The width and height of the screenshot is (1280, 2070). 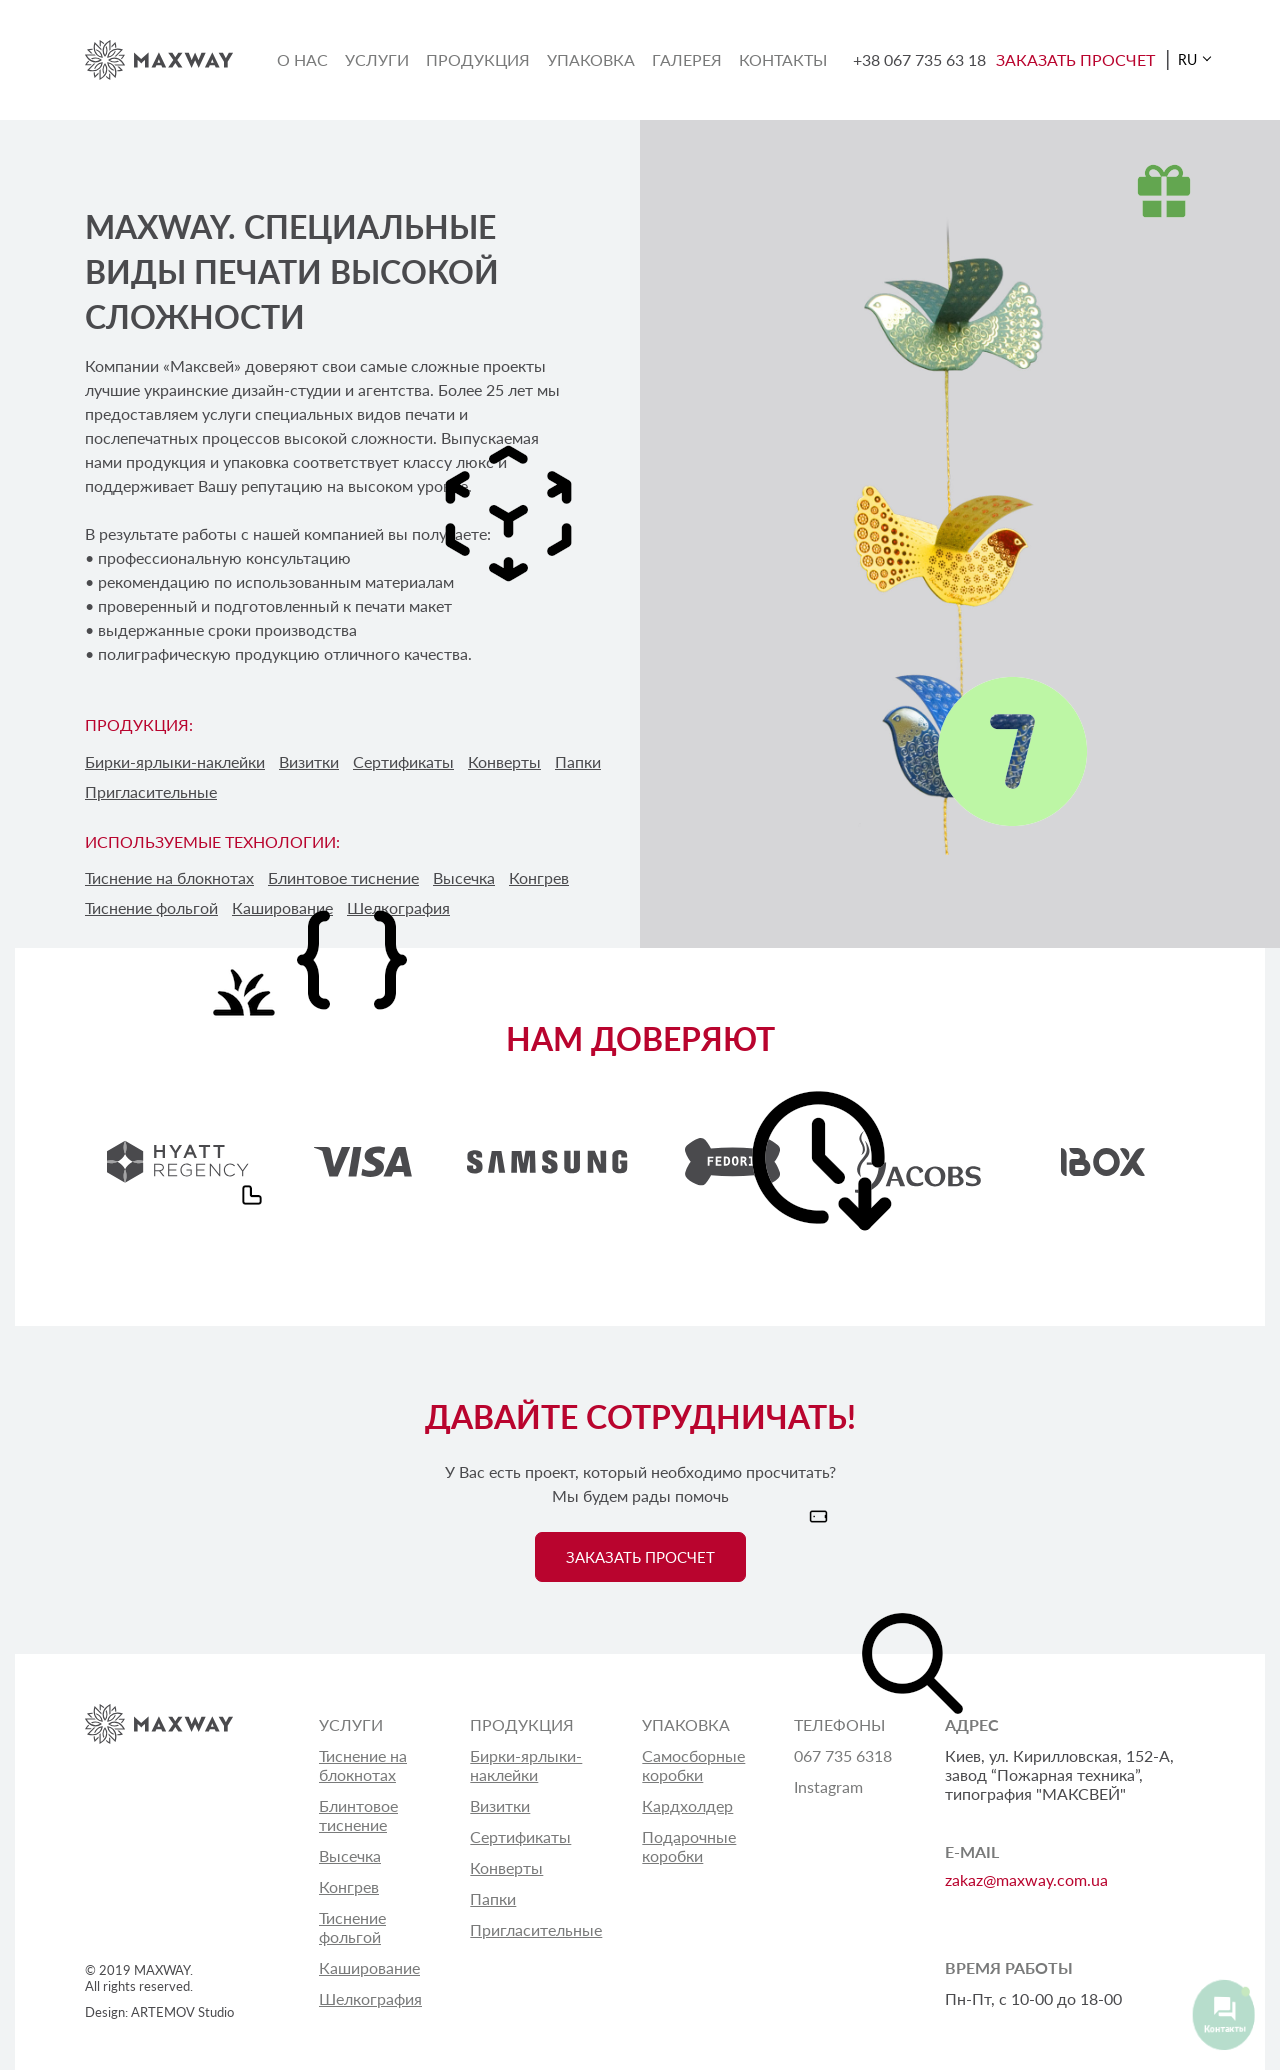 What do you see at coordinates (1164, 191) in the screenshot?
I see `access gifts or rewards` at bounding box center [1164, 191].